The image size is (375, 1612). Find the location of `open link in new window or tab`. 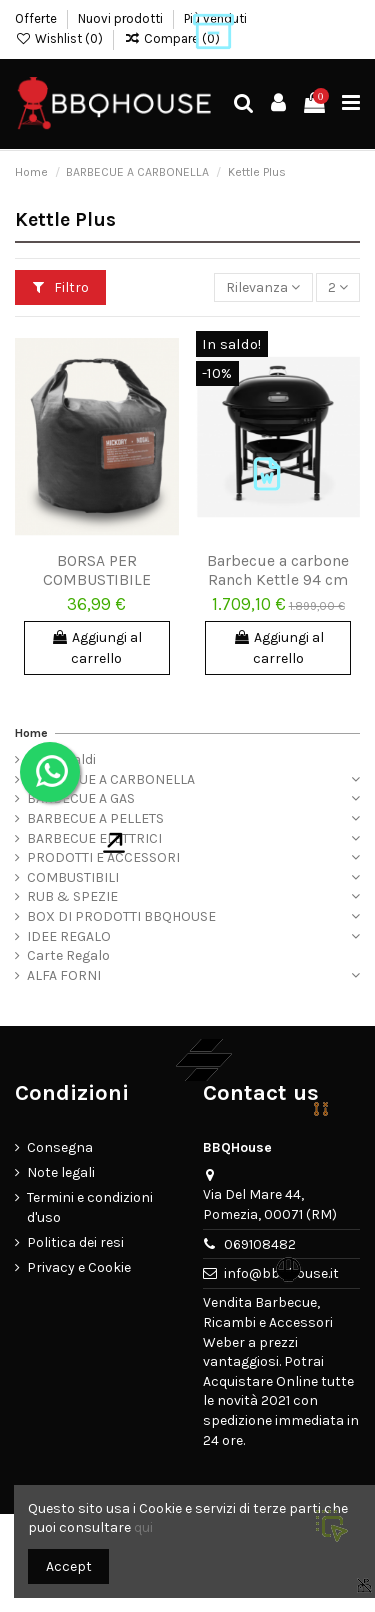

open link in new window or tab is located at coordinates (114, 842).